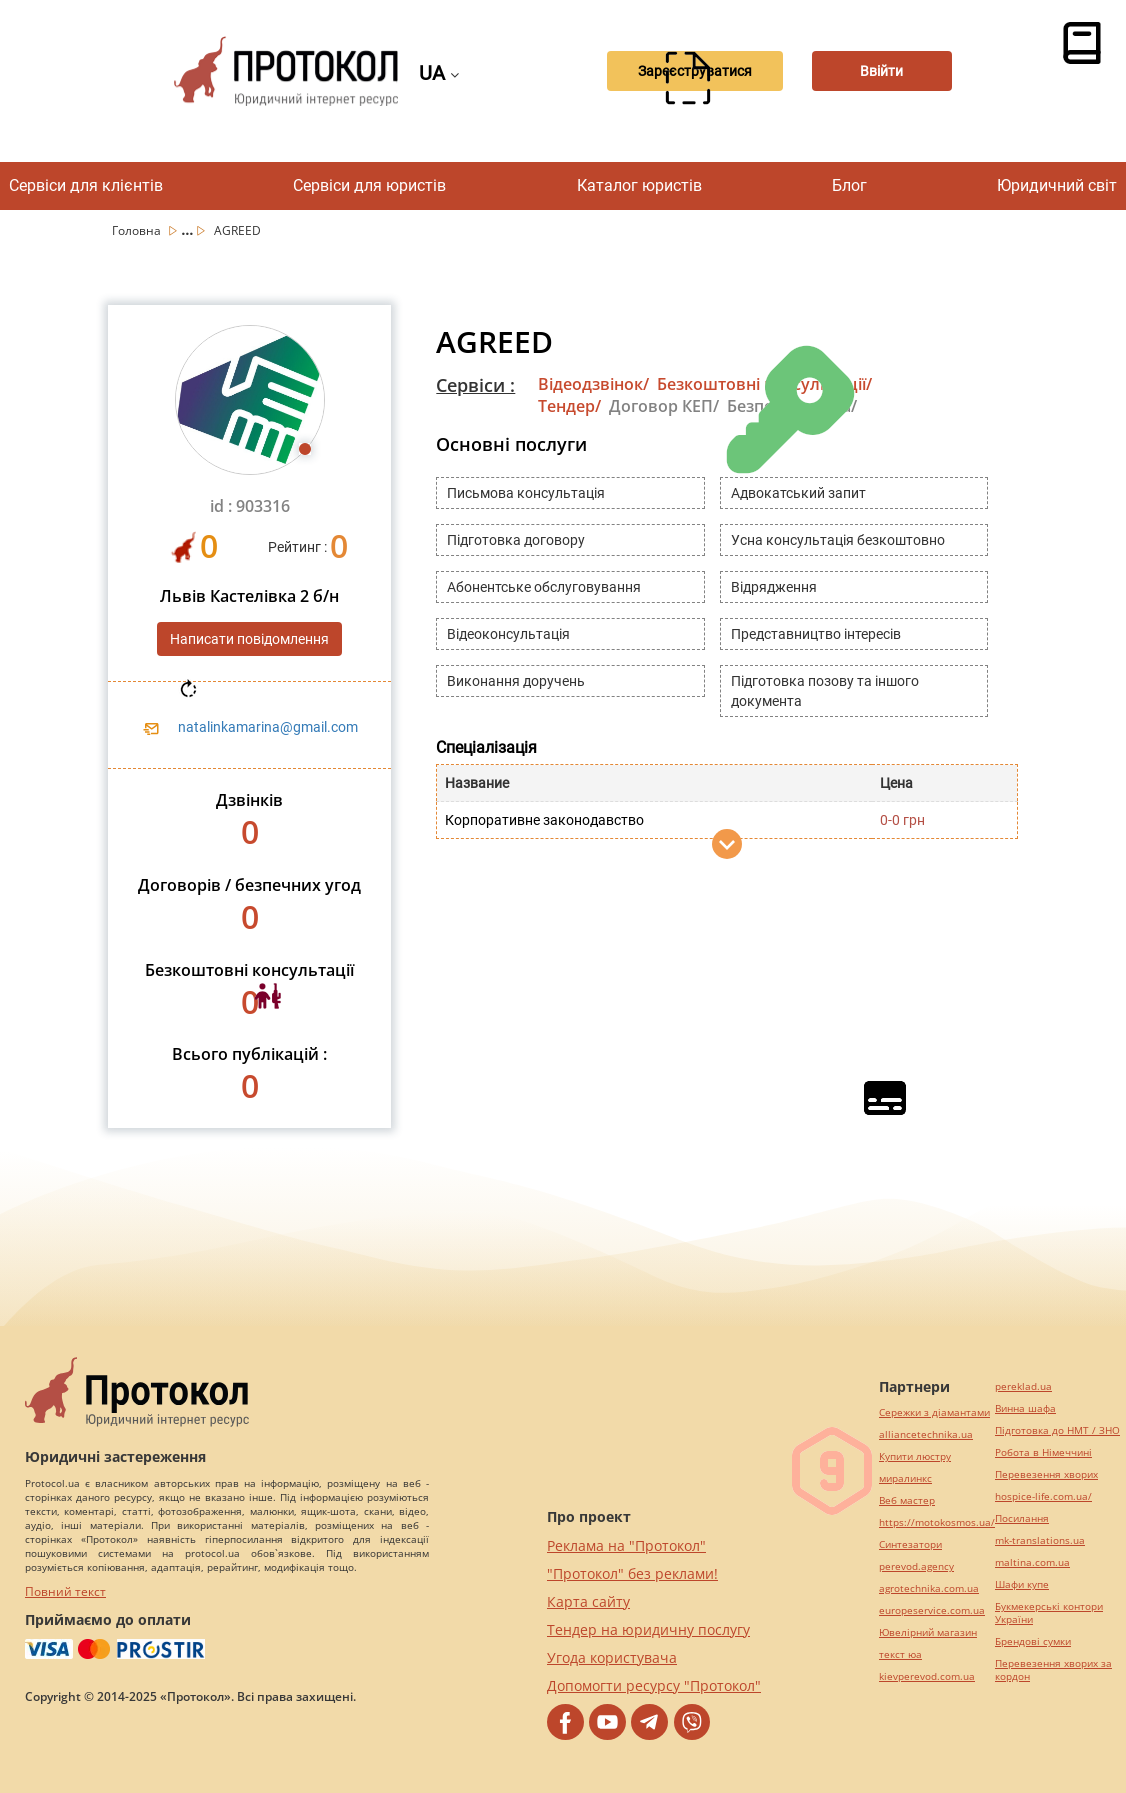 Image resolution: width=1126 pixels, height=1793 pixels. Describe the element at coordinates (1082, 43) in the screenshot. I see `open a book or reading app` at that location.